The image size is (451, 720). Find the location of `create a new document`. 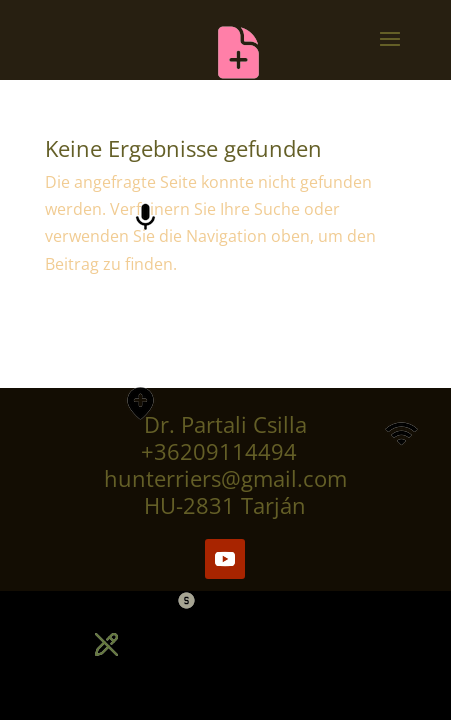

create a new document is located at coordinates (238, 52).